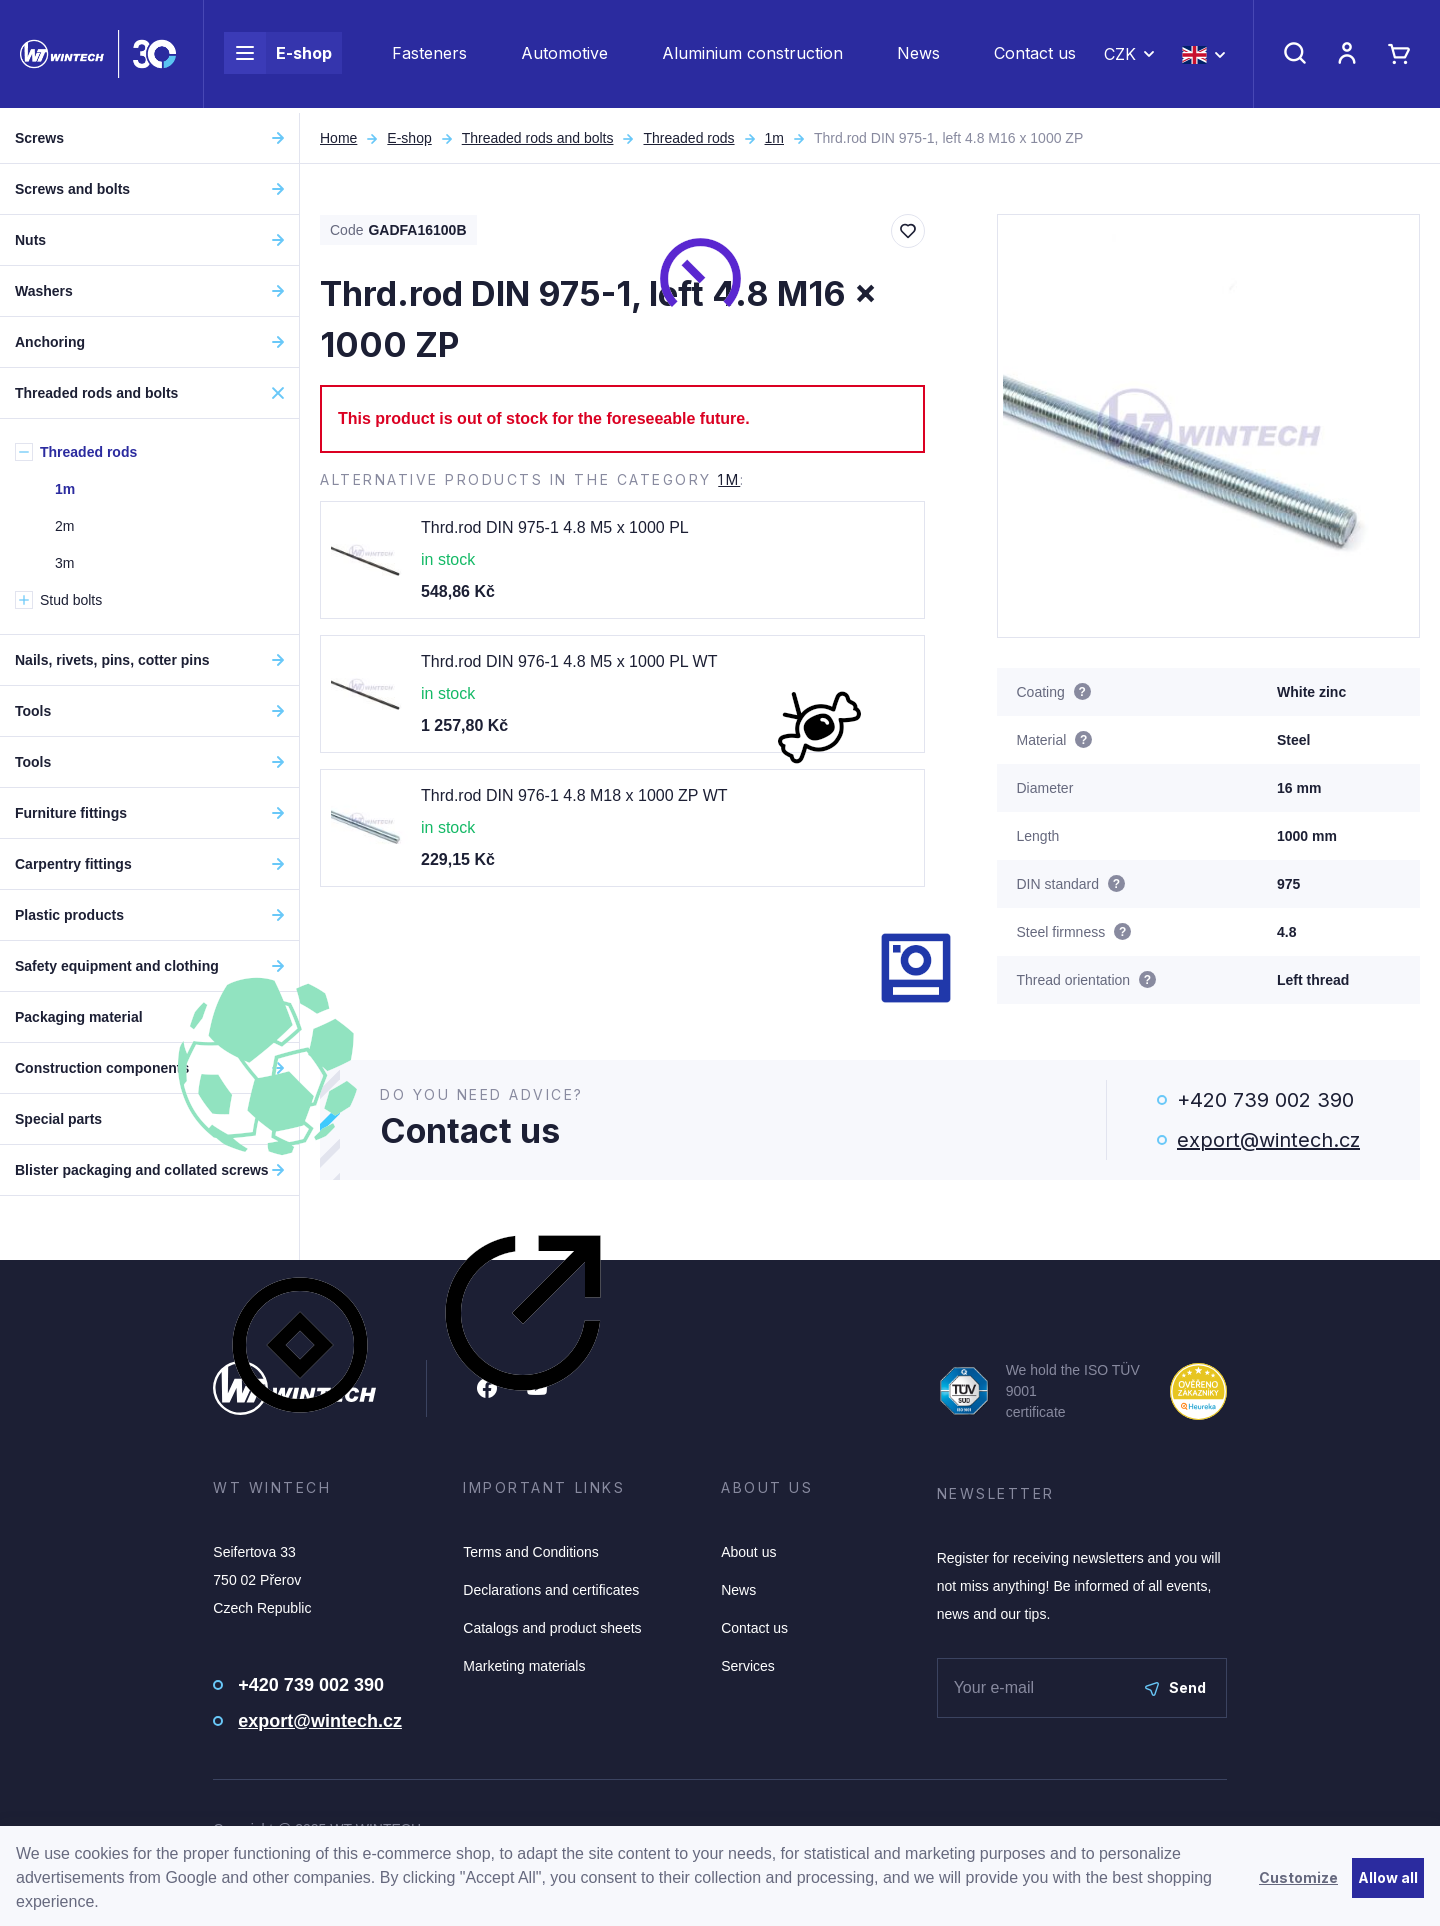  Describe the element at coordinates (916, 968) in the screenshot. I see `access photo gallery or instant camera feature` at that location.